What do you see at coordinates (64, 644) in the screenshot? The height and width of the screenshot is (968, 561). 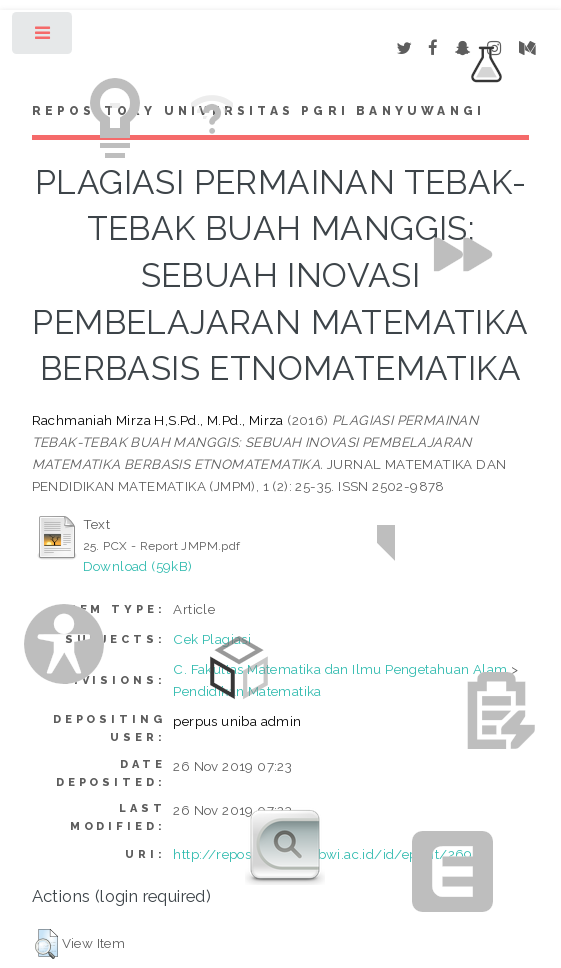 I see `open accessibility settings` at bounding box center [64, 644].